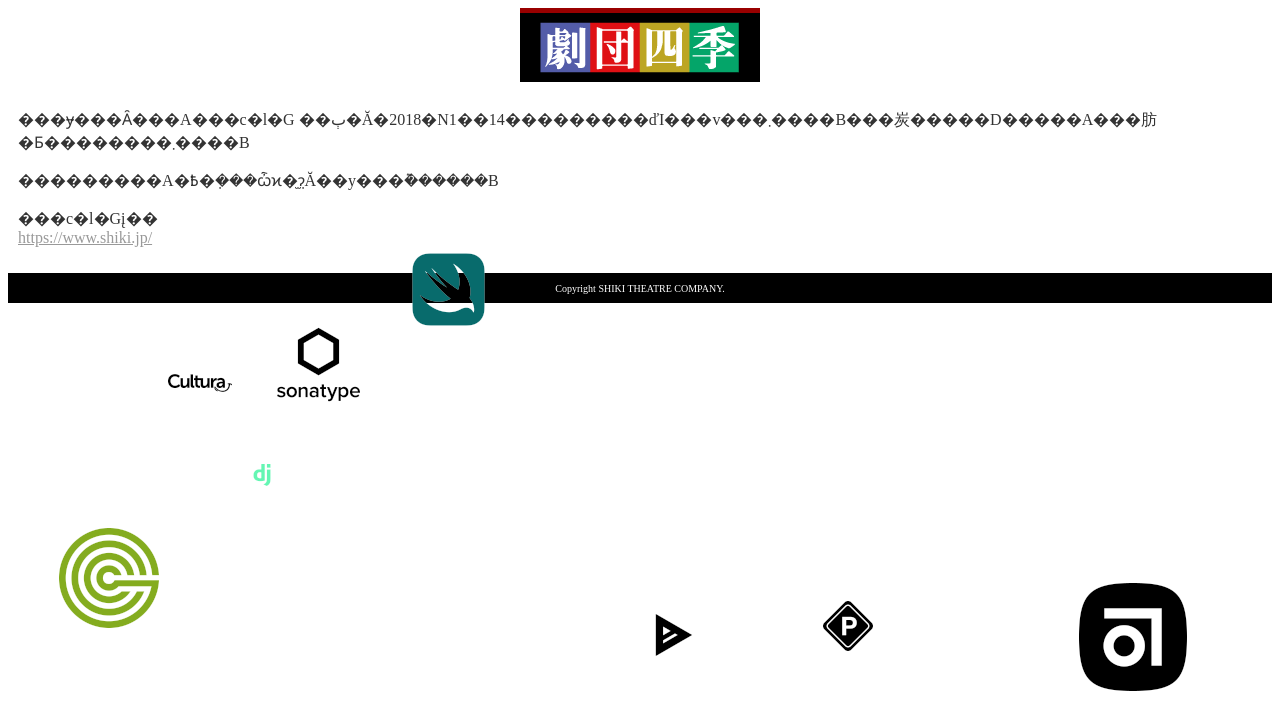 The height and width of the screenshot is (720, 1280). What do you see at coordinates (1133, 637) in the screenshot?
I see `abstract app logo` at bounding box center [1133, 637].